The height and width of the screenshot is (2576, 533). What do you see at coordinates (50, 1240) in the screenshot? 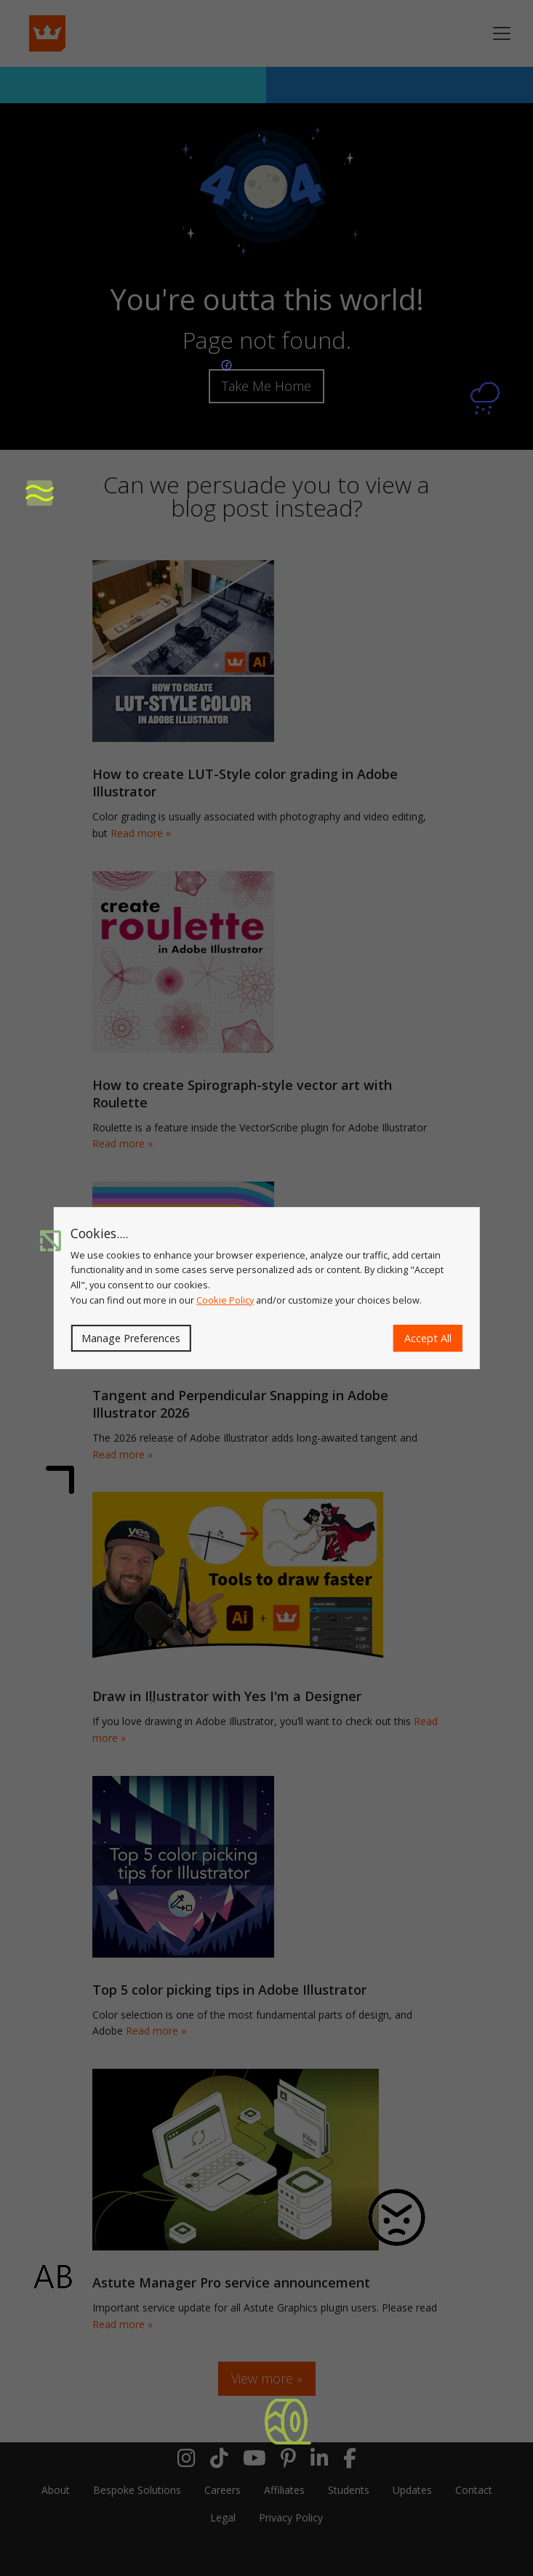
I see `invert current selection` at bounding box center [50, 1240].